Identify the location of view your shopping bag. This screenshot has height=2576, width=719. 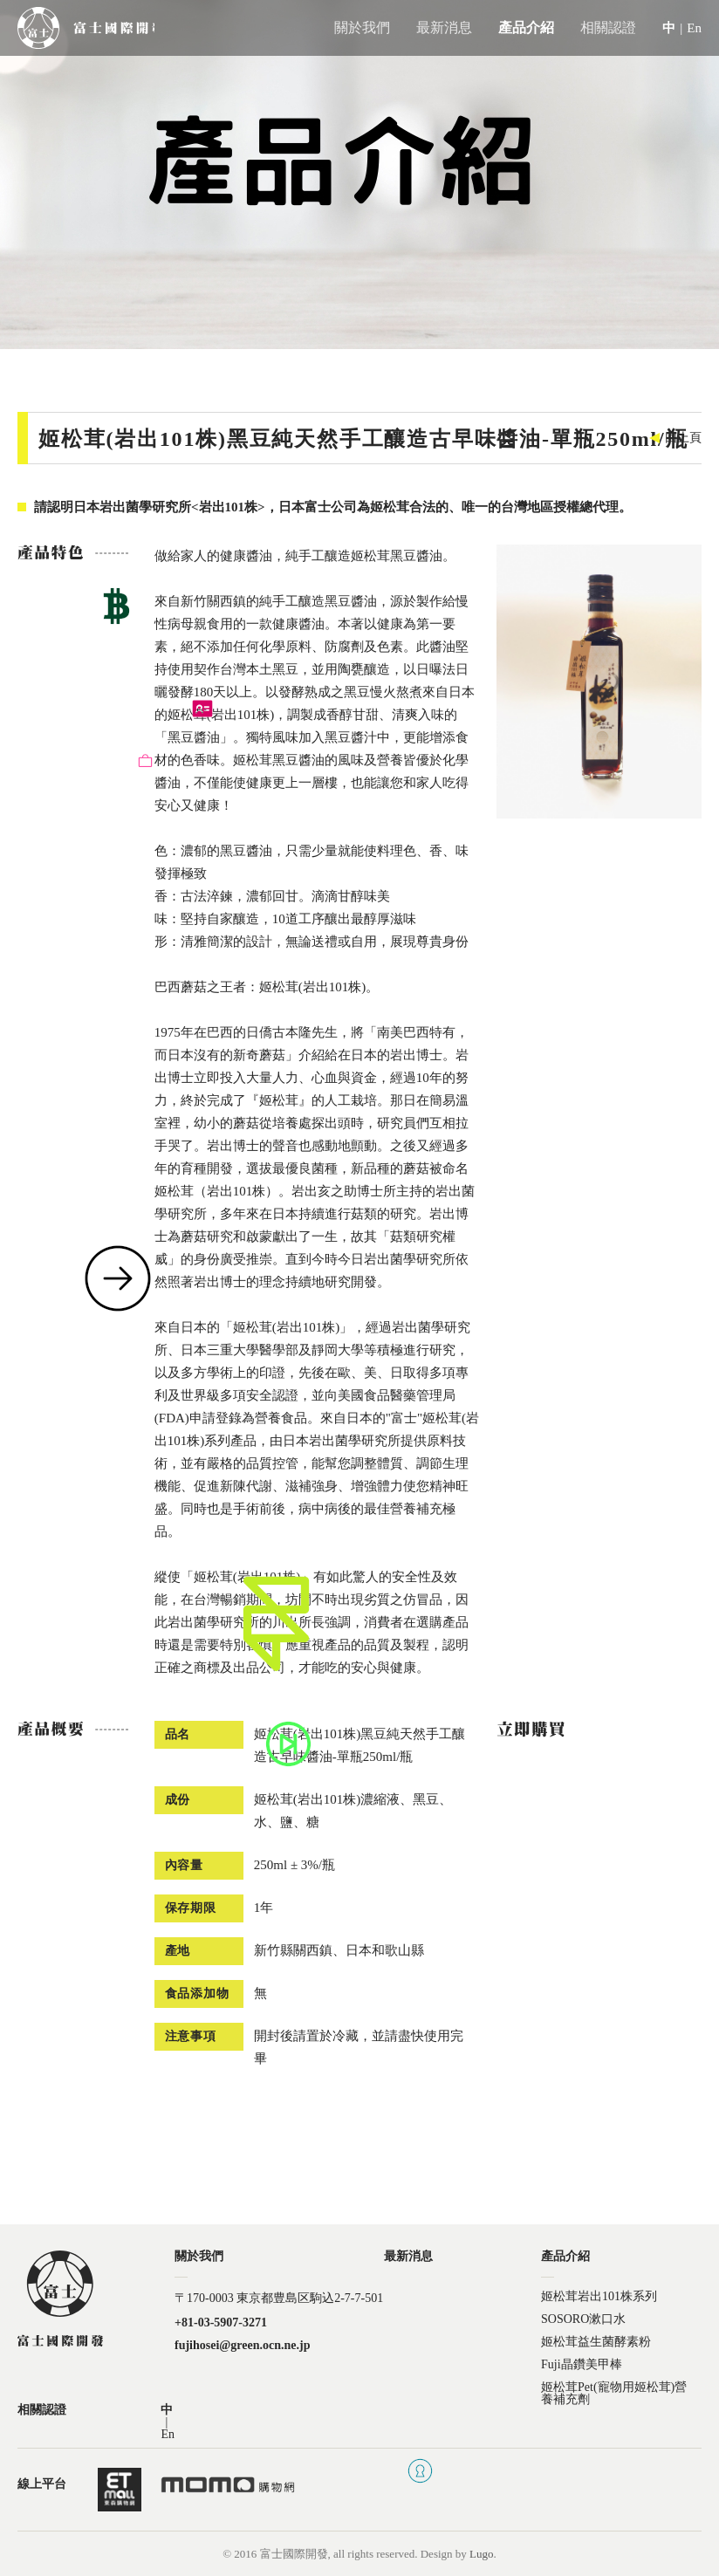
(145, 761).